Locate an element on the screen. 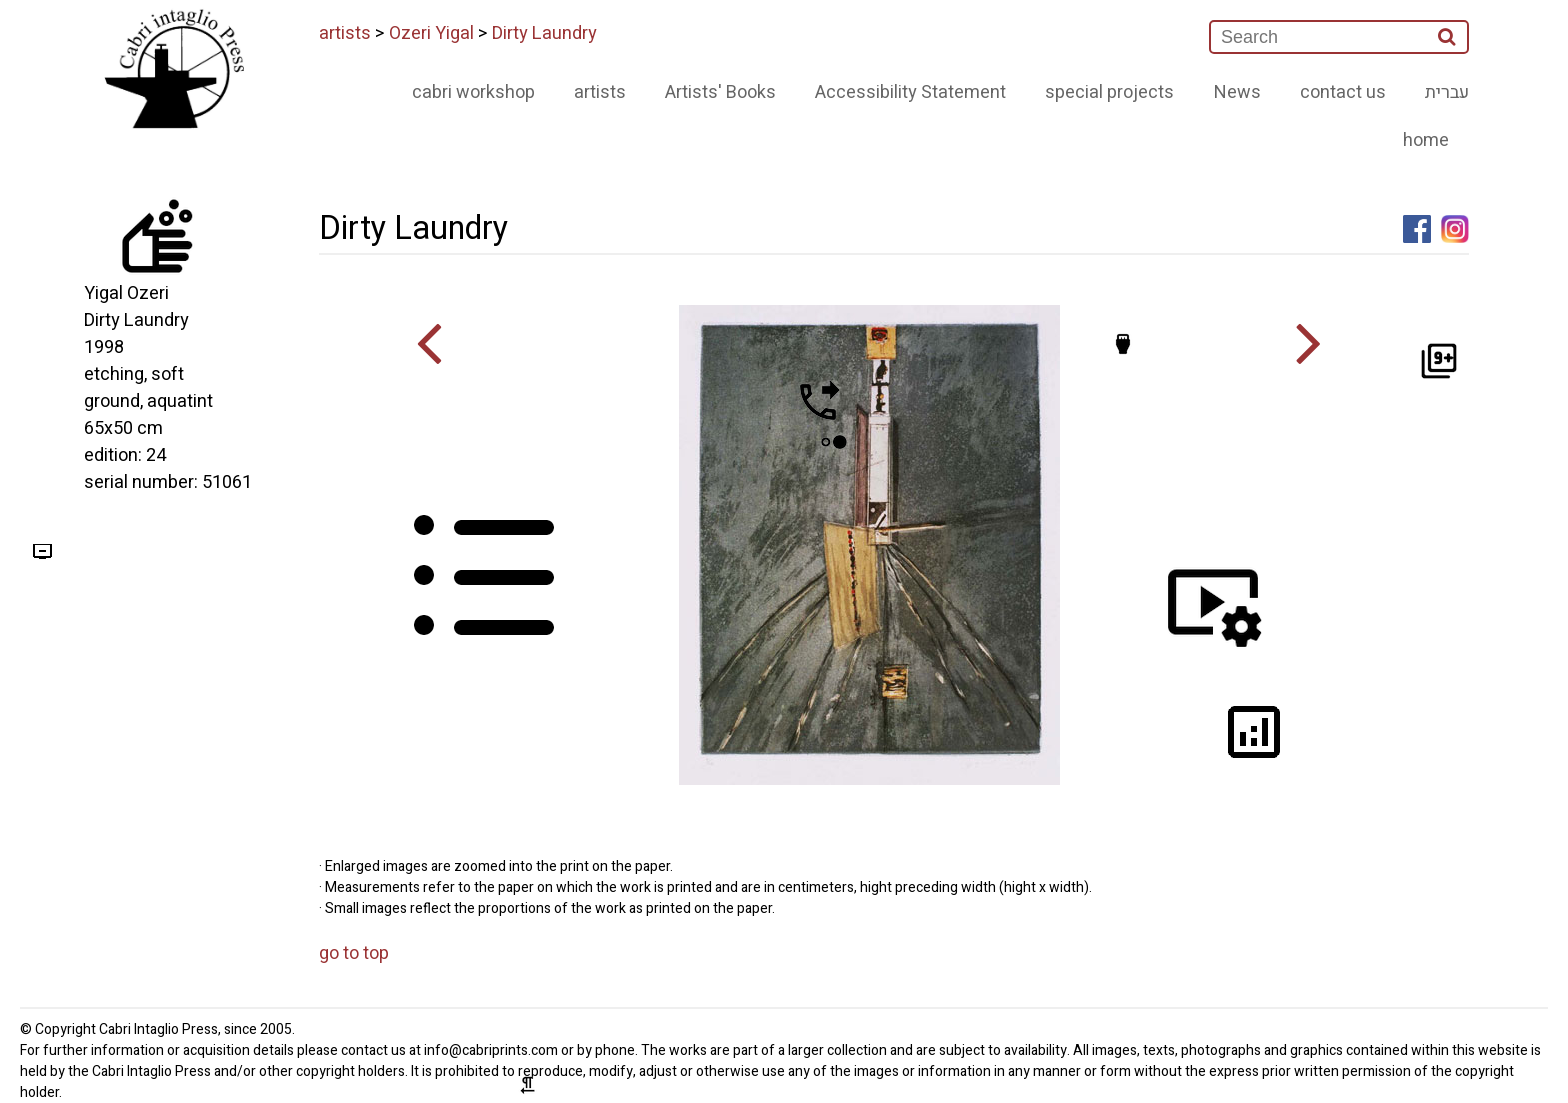 Image resolution: width=1568 pixels, height=1103 pixels. enable HDR strong mode for photos is located at coordinates (834, 442).